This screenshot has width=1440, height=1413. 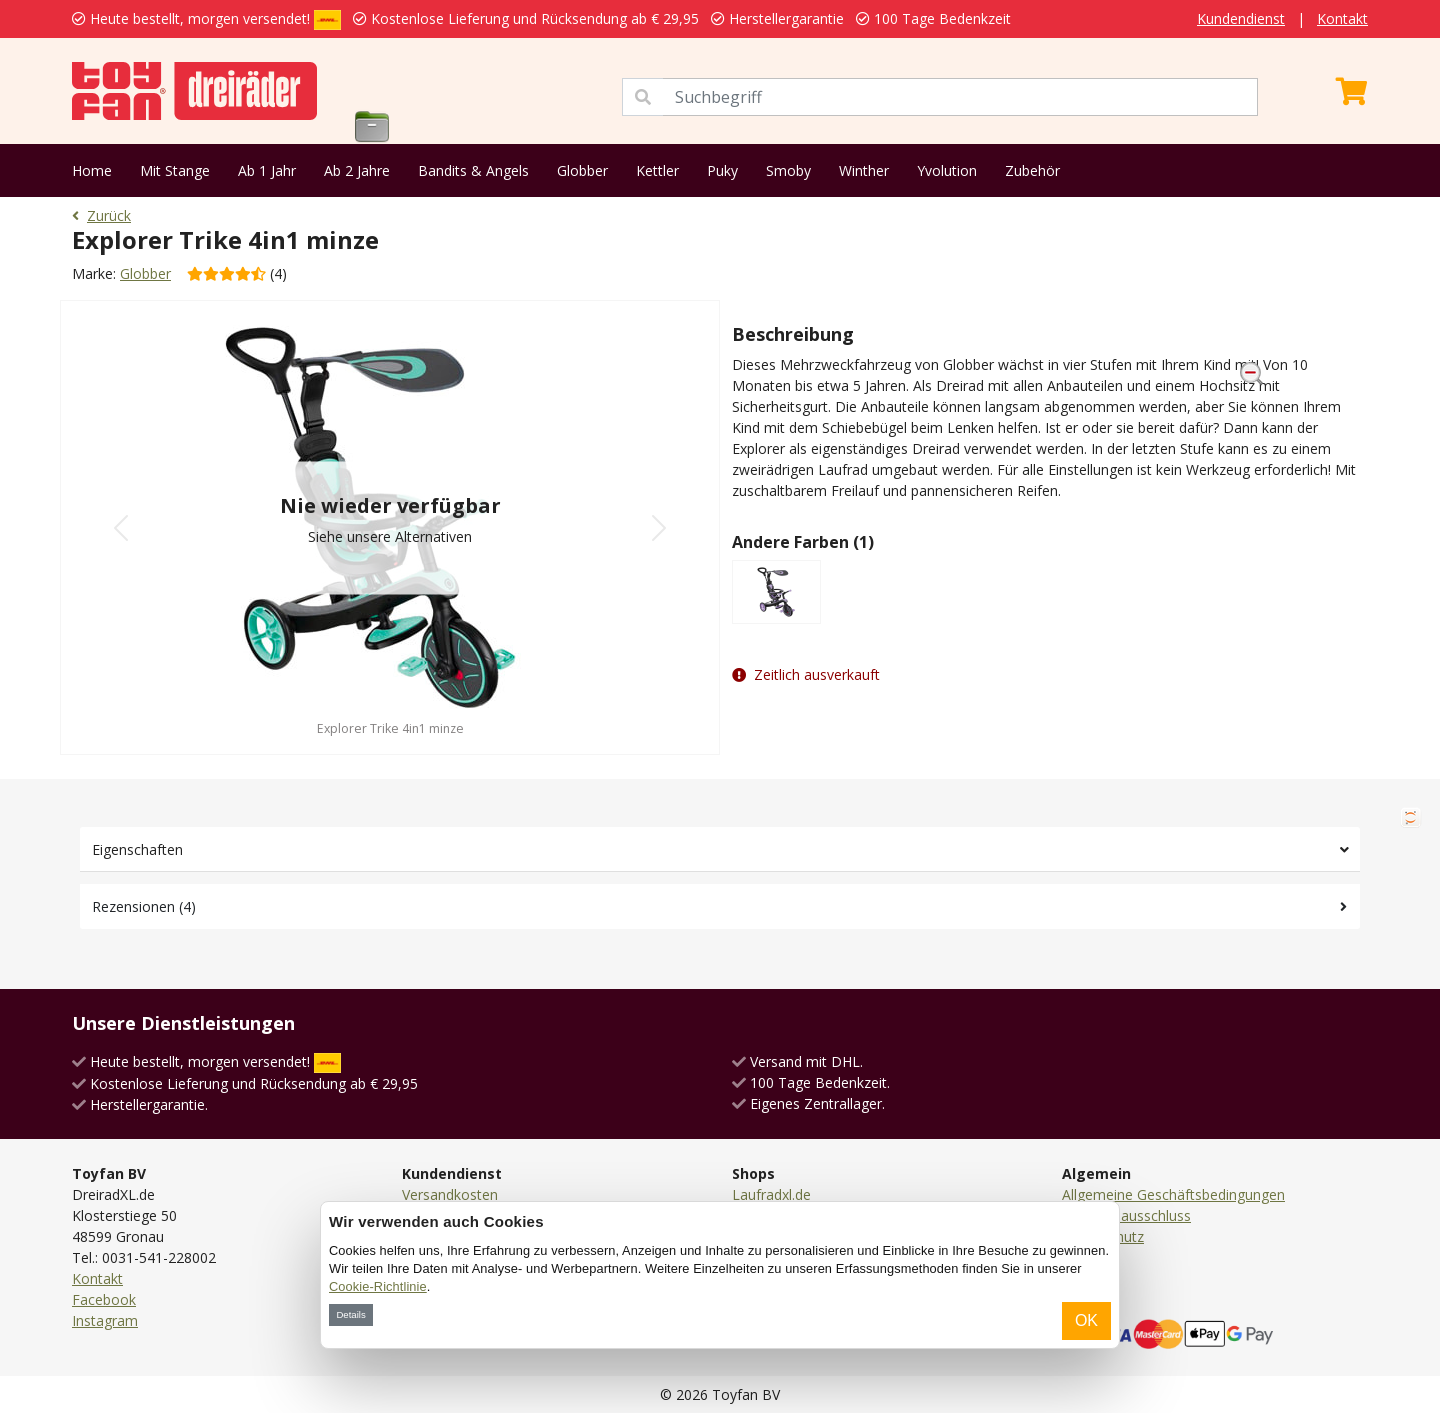 What do you see at coordinates (1251, 373) in the screenshot?
I see `zoom out of document view` at bounding box center [1251, 373].